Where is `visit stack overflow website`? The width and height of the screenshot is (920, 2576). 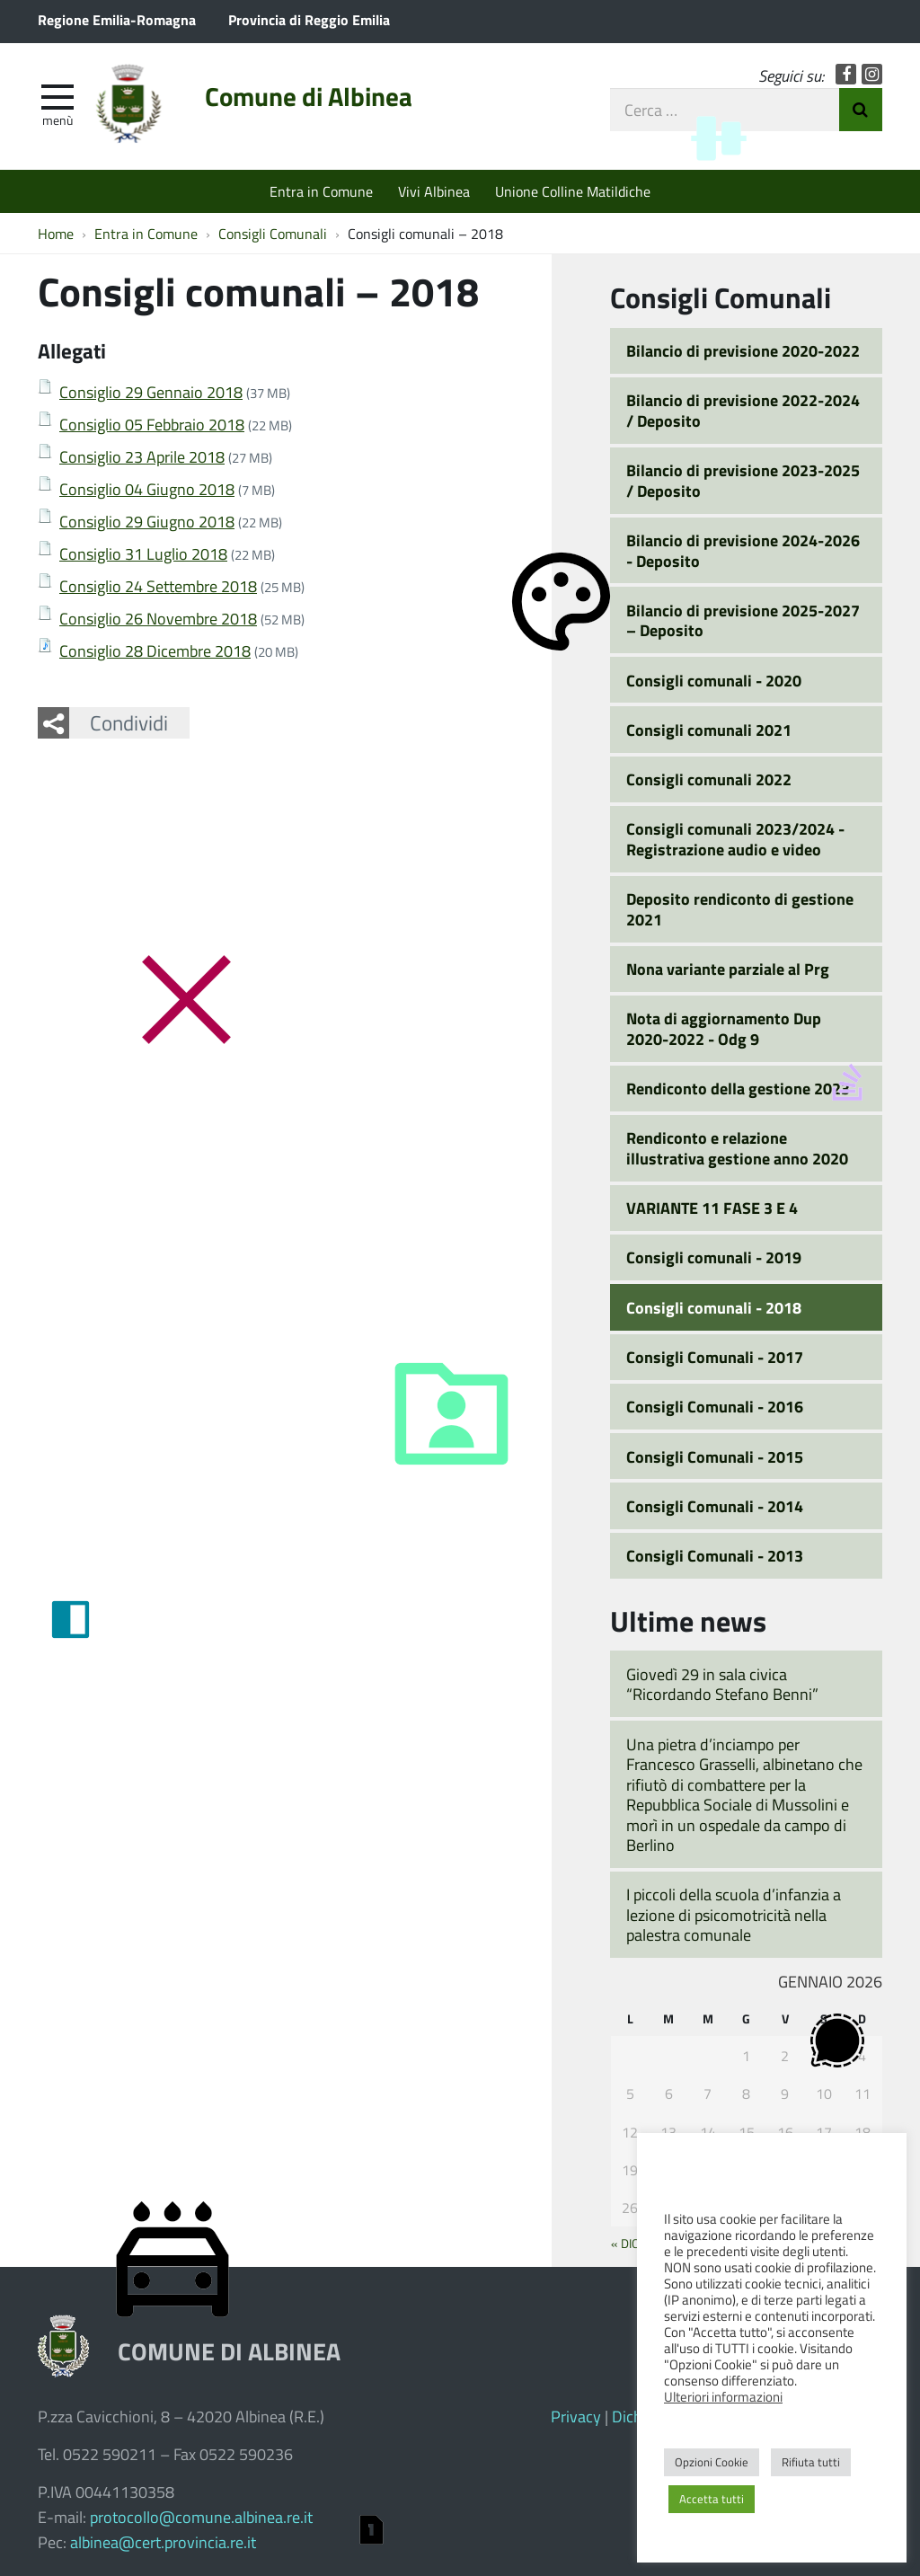 visit stack overflow website is located at coordinates (847, 1082).